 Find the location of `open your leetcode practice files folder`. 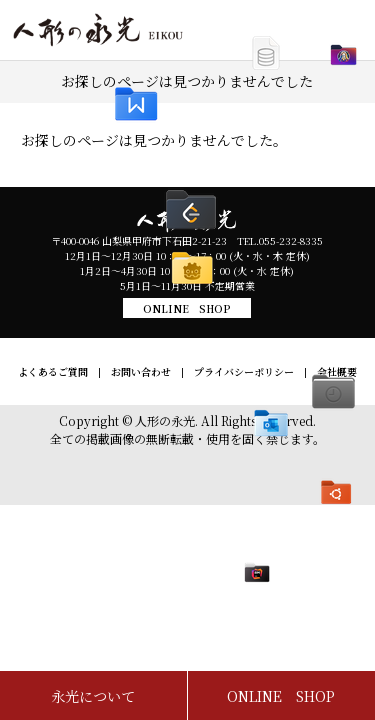

open your leetcode practice files folder is located at coordinates (191, 211).